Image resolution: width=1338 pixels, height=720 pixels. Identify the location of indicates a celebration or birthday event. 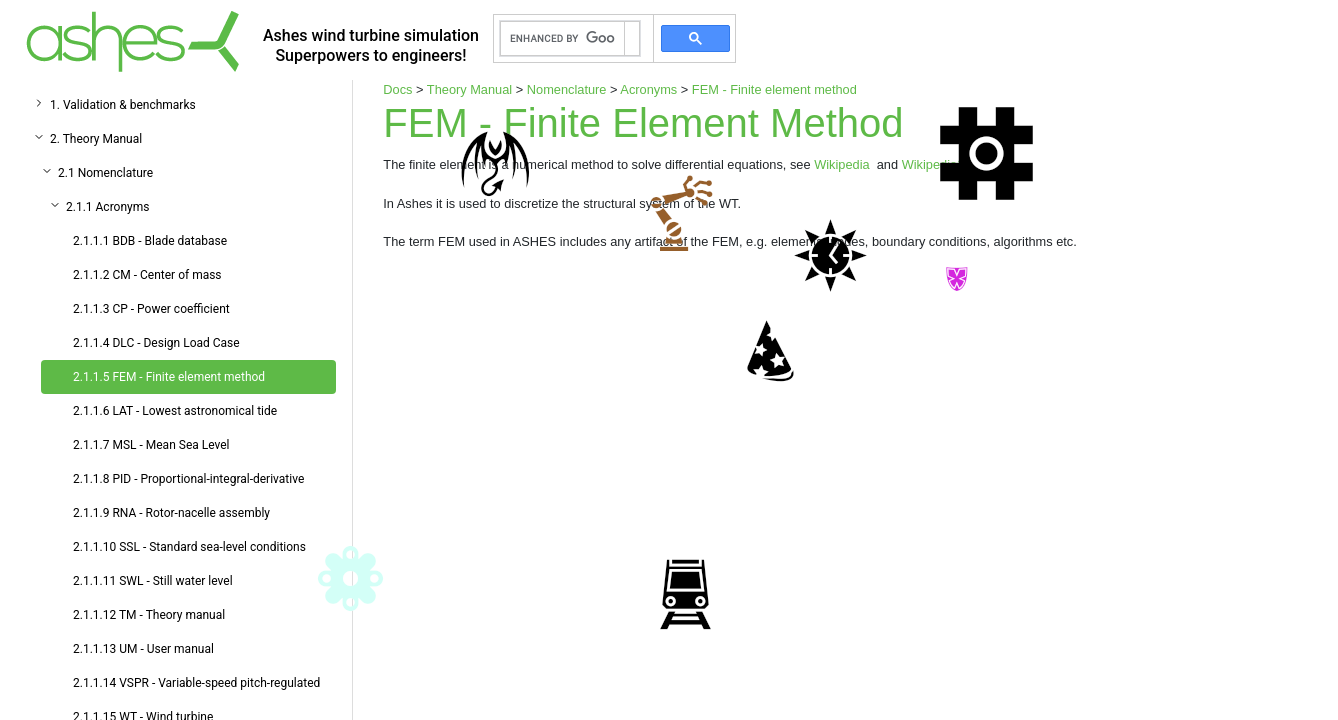
(769, 350).